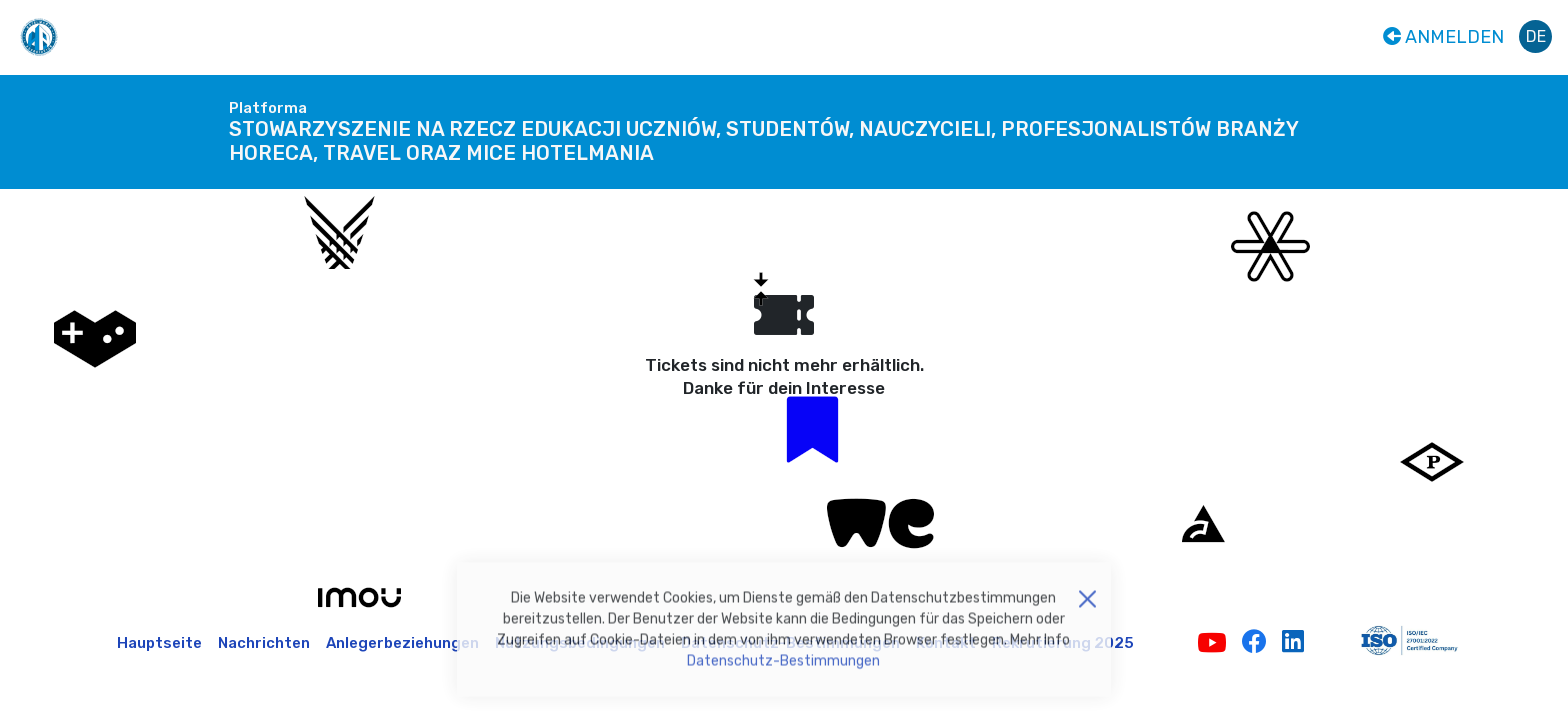 Image resolution: width=1568 pixels, height=720 pixels. Describe the element at coordinates (359, 597) in the screenshot. I see `open the imou smart home camera app` at that location.